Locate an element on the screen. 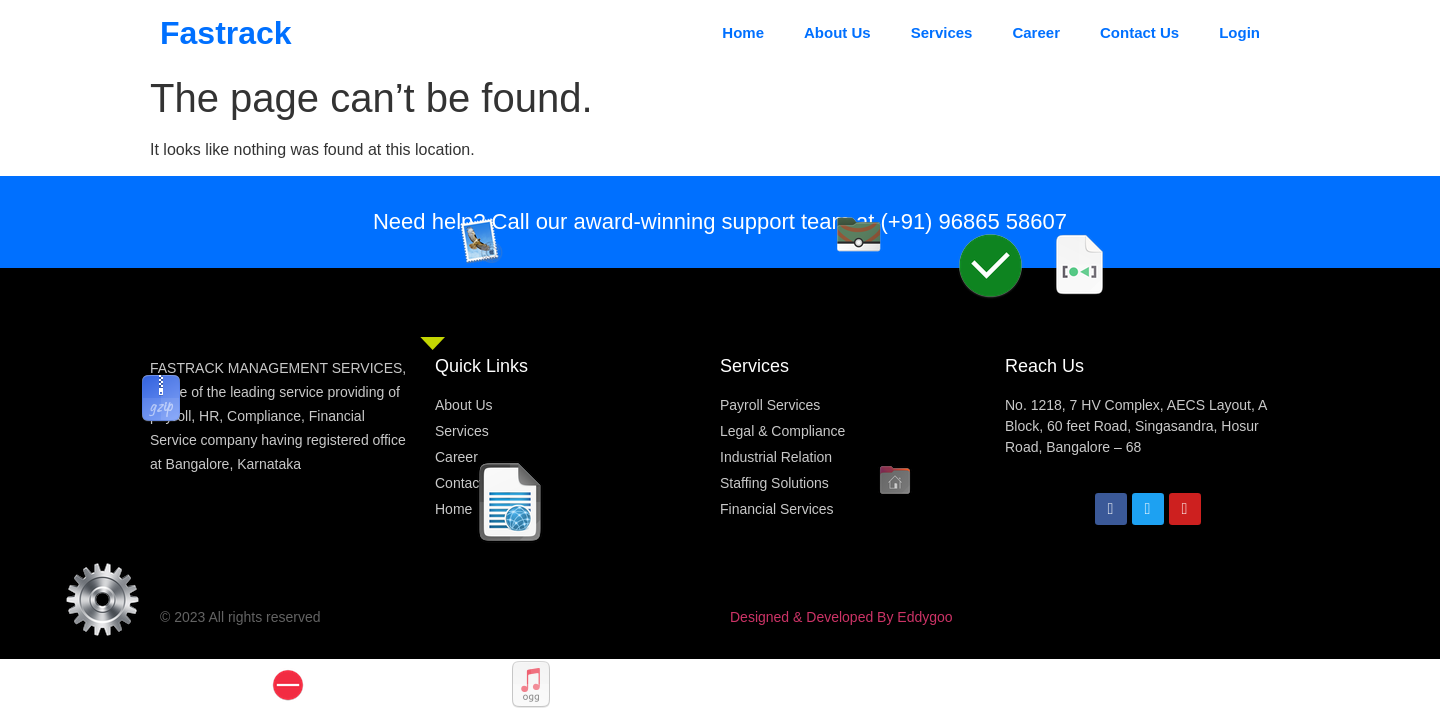 The width and height of the screenshot is (1440, 720). a gzip compressed archive file is located at coordinates (161, 398).